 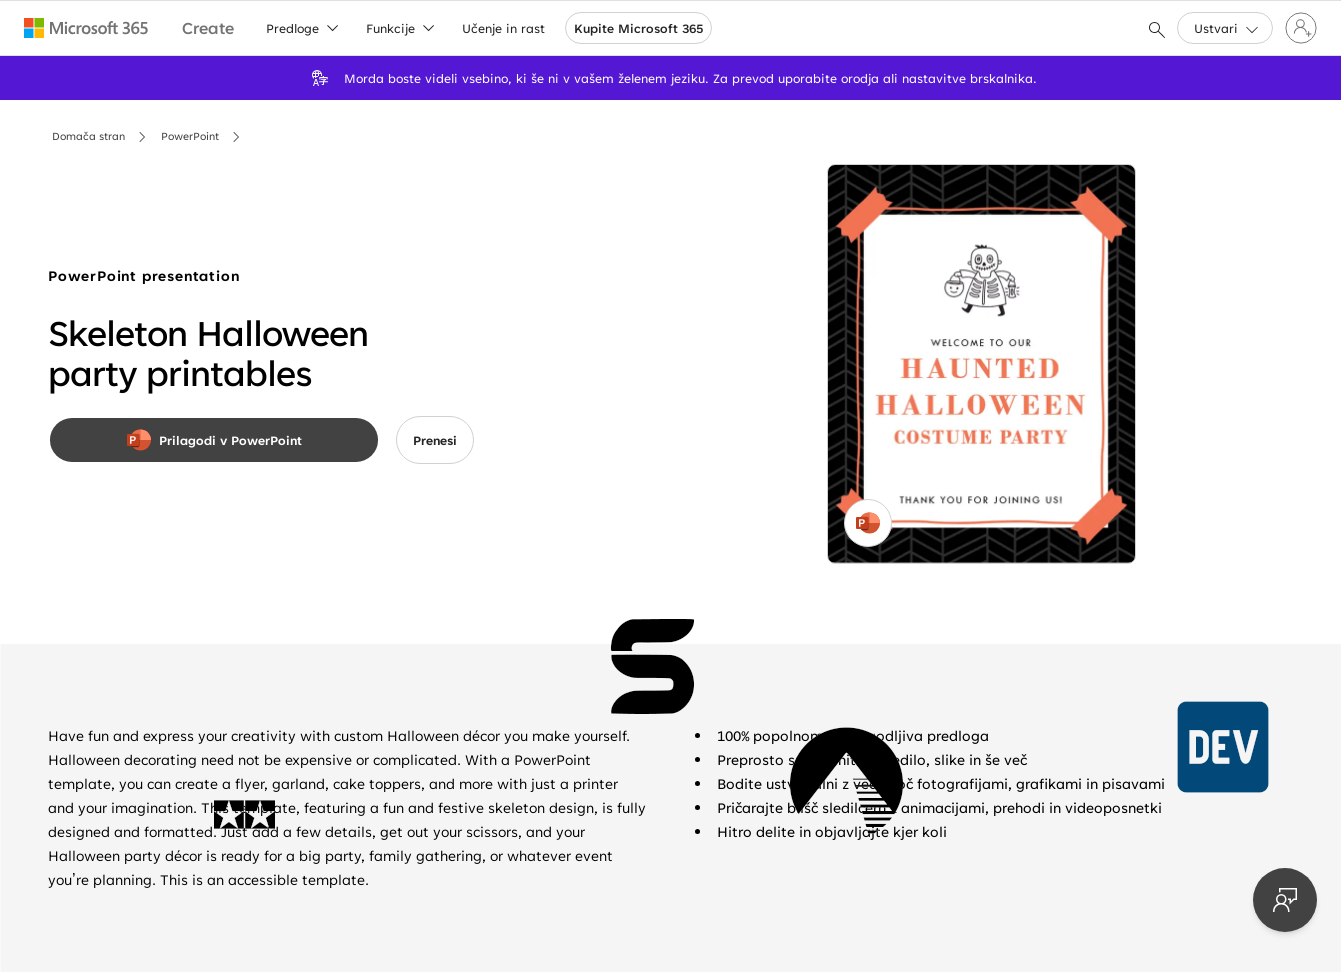 What do you see at coordinates (1223, 747) in the screenshot?
I see `dev.to community platform logo` at bounding box center [1223, 747].